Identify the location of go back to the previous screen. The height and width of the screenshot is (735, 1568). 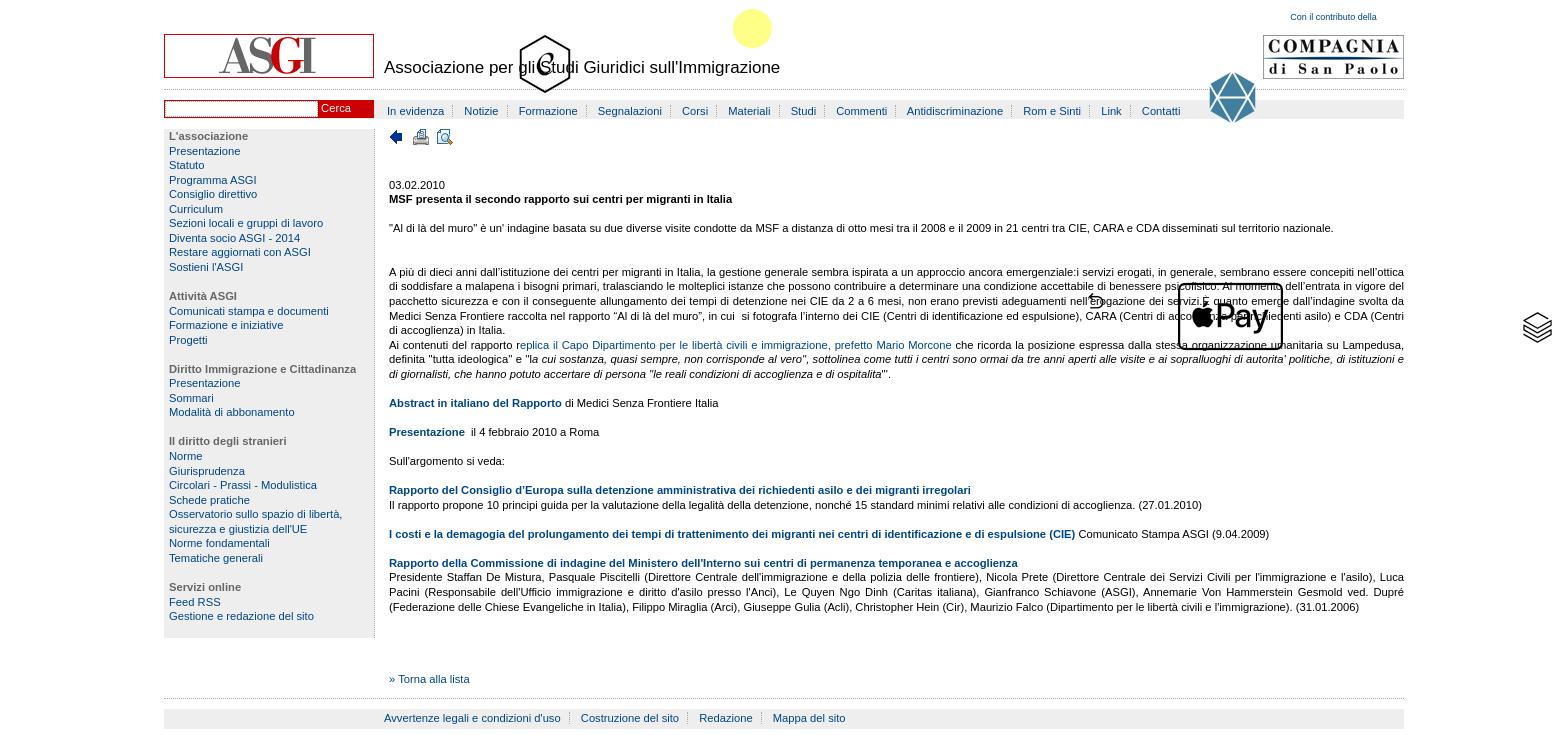
(1096, 301).